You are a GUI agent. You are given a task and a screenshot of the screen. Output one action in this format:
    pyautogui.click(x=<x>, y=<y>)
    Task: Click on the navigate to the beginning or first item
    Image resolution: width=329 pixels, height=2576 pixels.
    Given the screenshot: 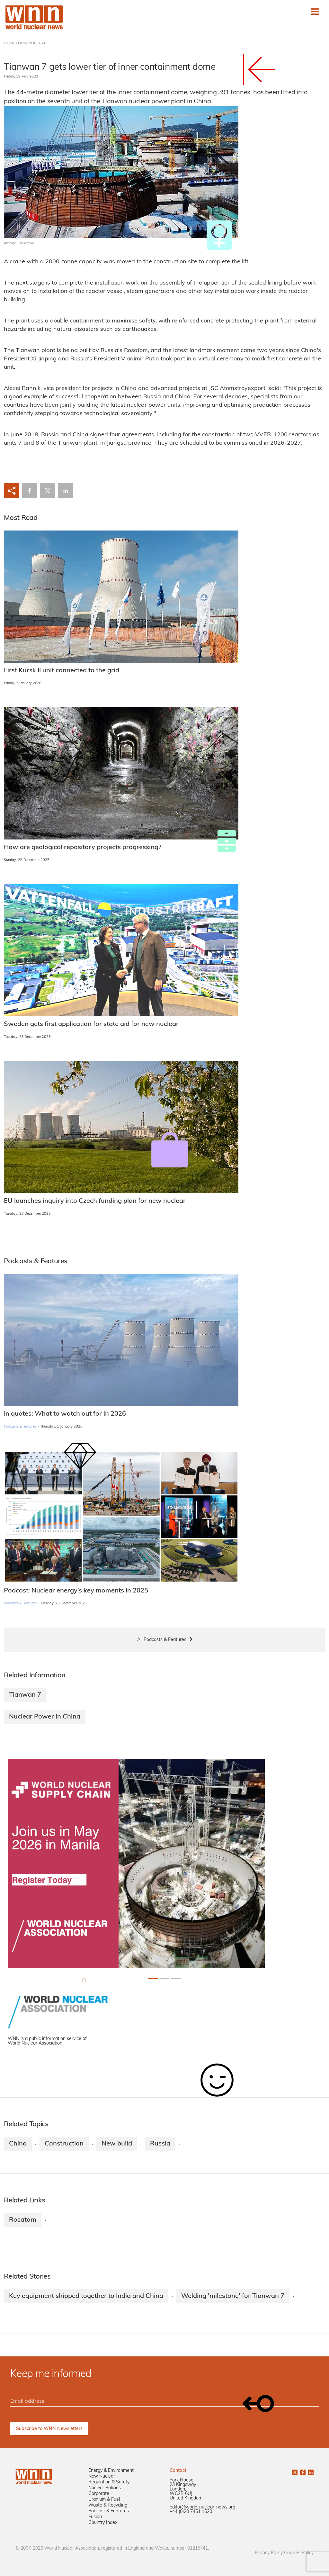 What is the action you would take?
    pyautogui.click(x=258, y=69)
    